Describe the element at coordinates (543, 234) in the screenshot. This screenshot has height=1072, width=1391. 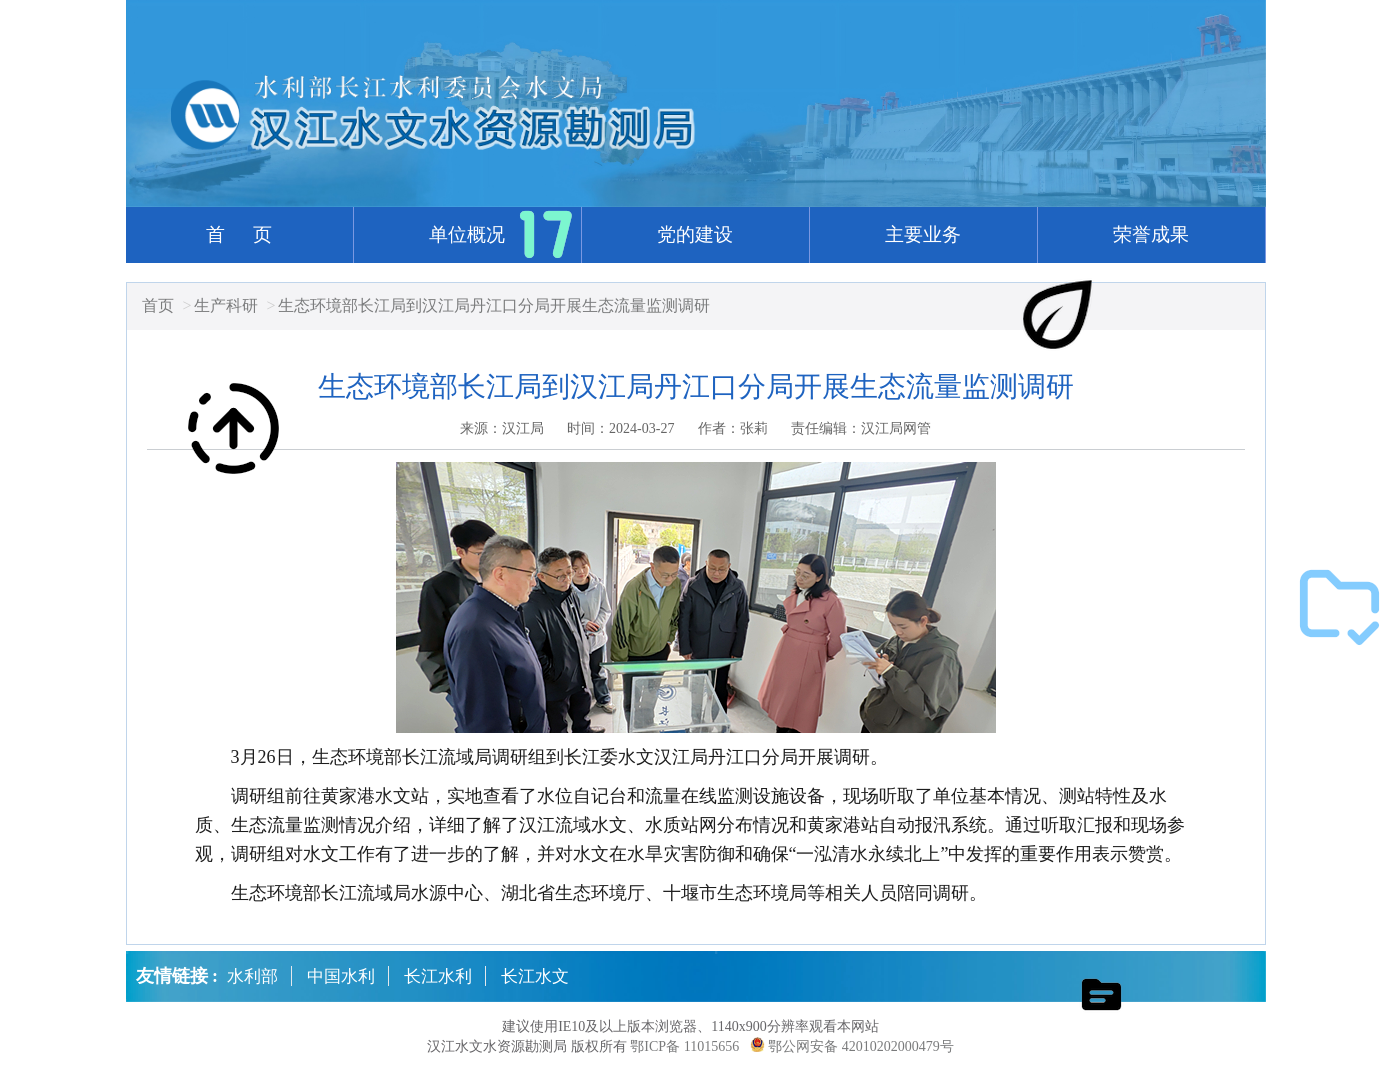
I see `indicates item number 17 in a list or sequence` at that location.